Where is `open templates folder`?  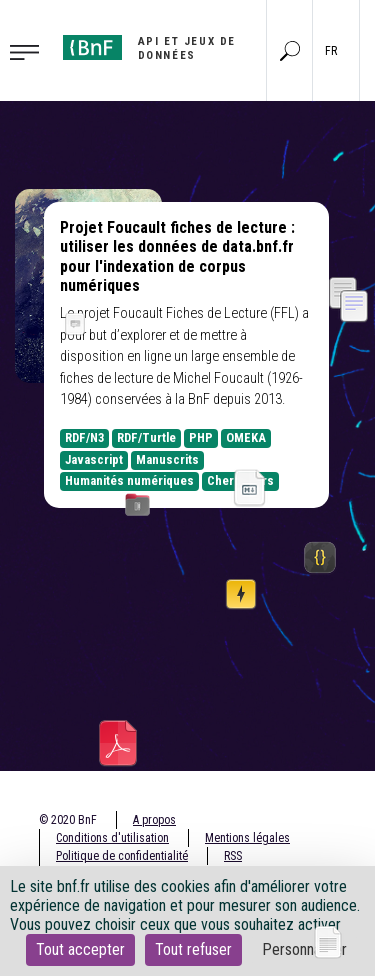 open templates folder is located at coordinates (137, 504).